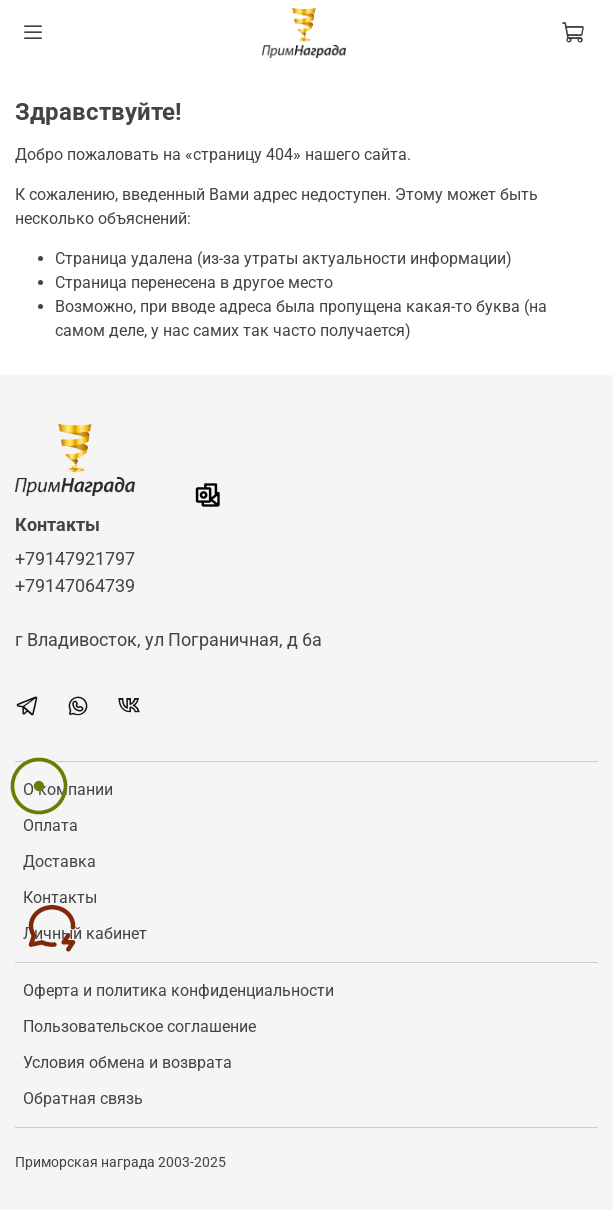  I want to click on send a quick or instant message, so click(52, 926).